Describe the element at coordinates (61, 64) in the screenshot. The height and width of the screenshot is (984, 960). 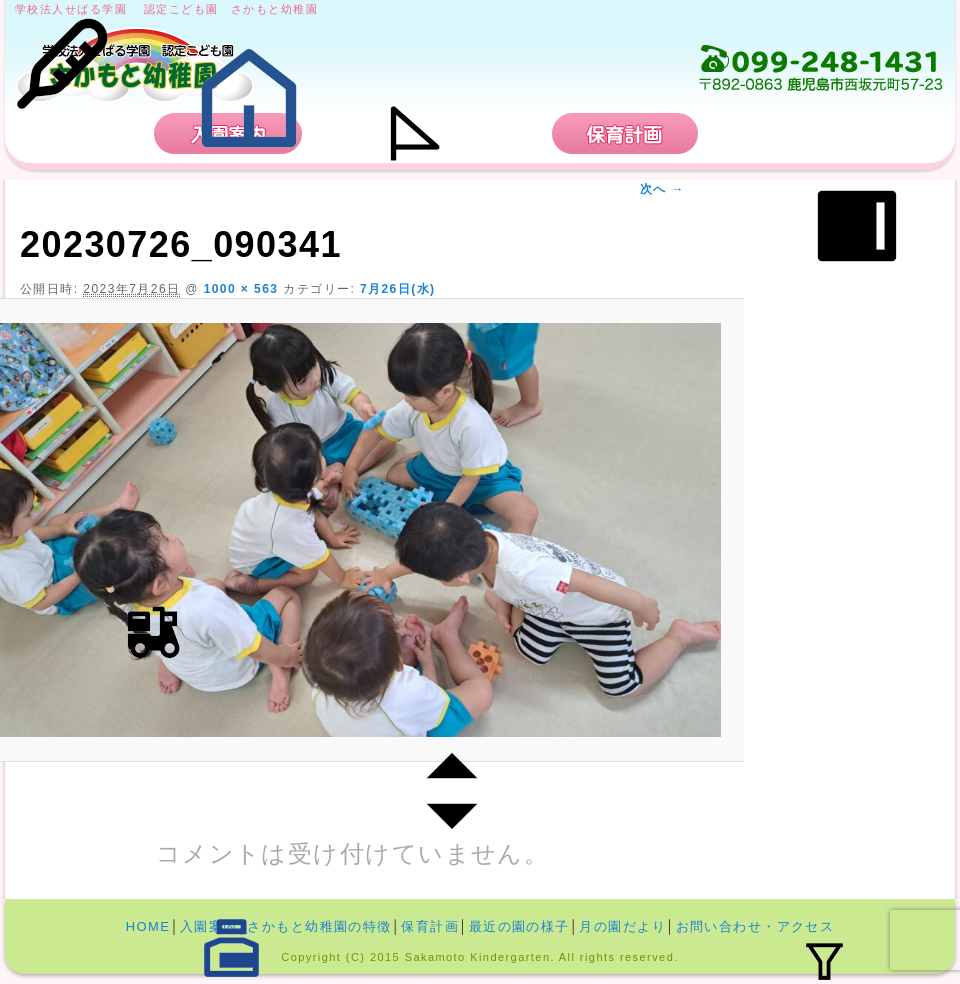
I see `check temperature or health readings` at that location.